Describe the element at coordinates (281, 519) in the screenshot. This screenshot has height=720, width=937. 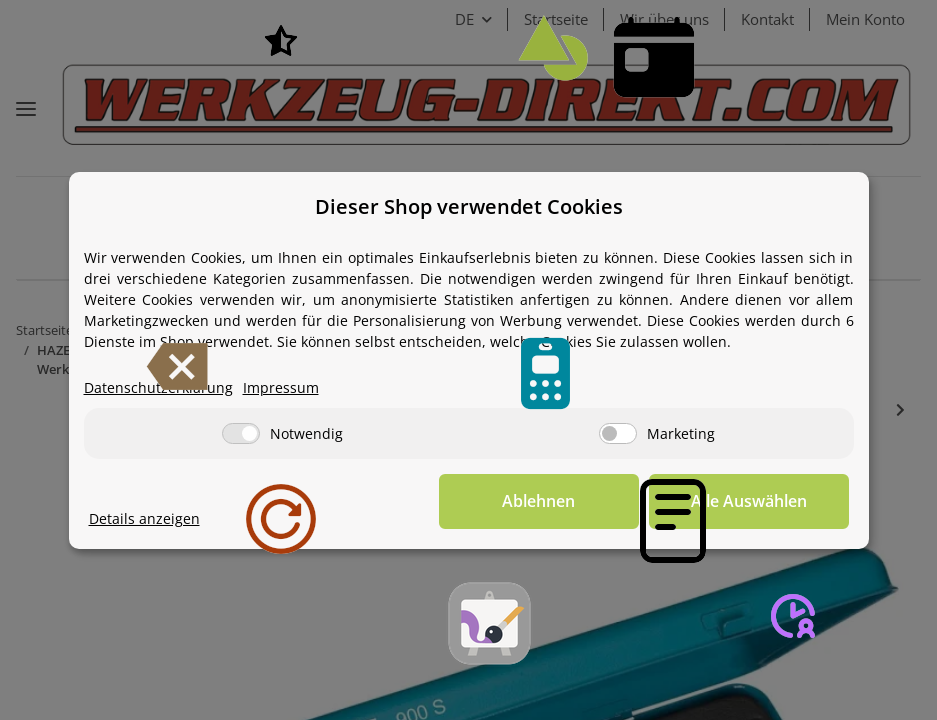
I see `refresh or reload content` at that location.